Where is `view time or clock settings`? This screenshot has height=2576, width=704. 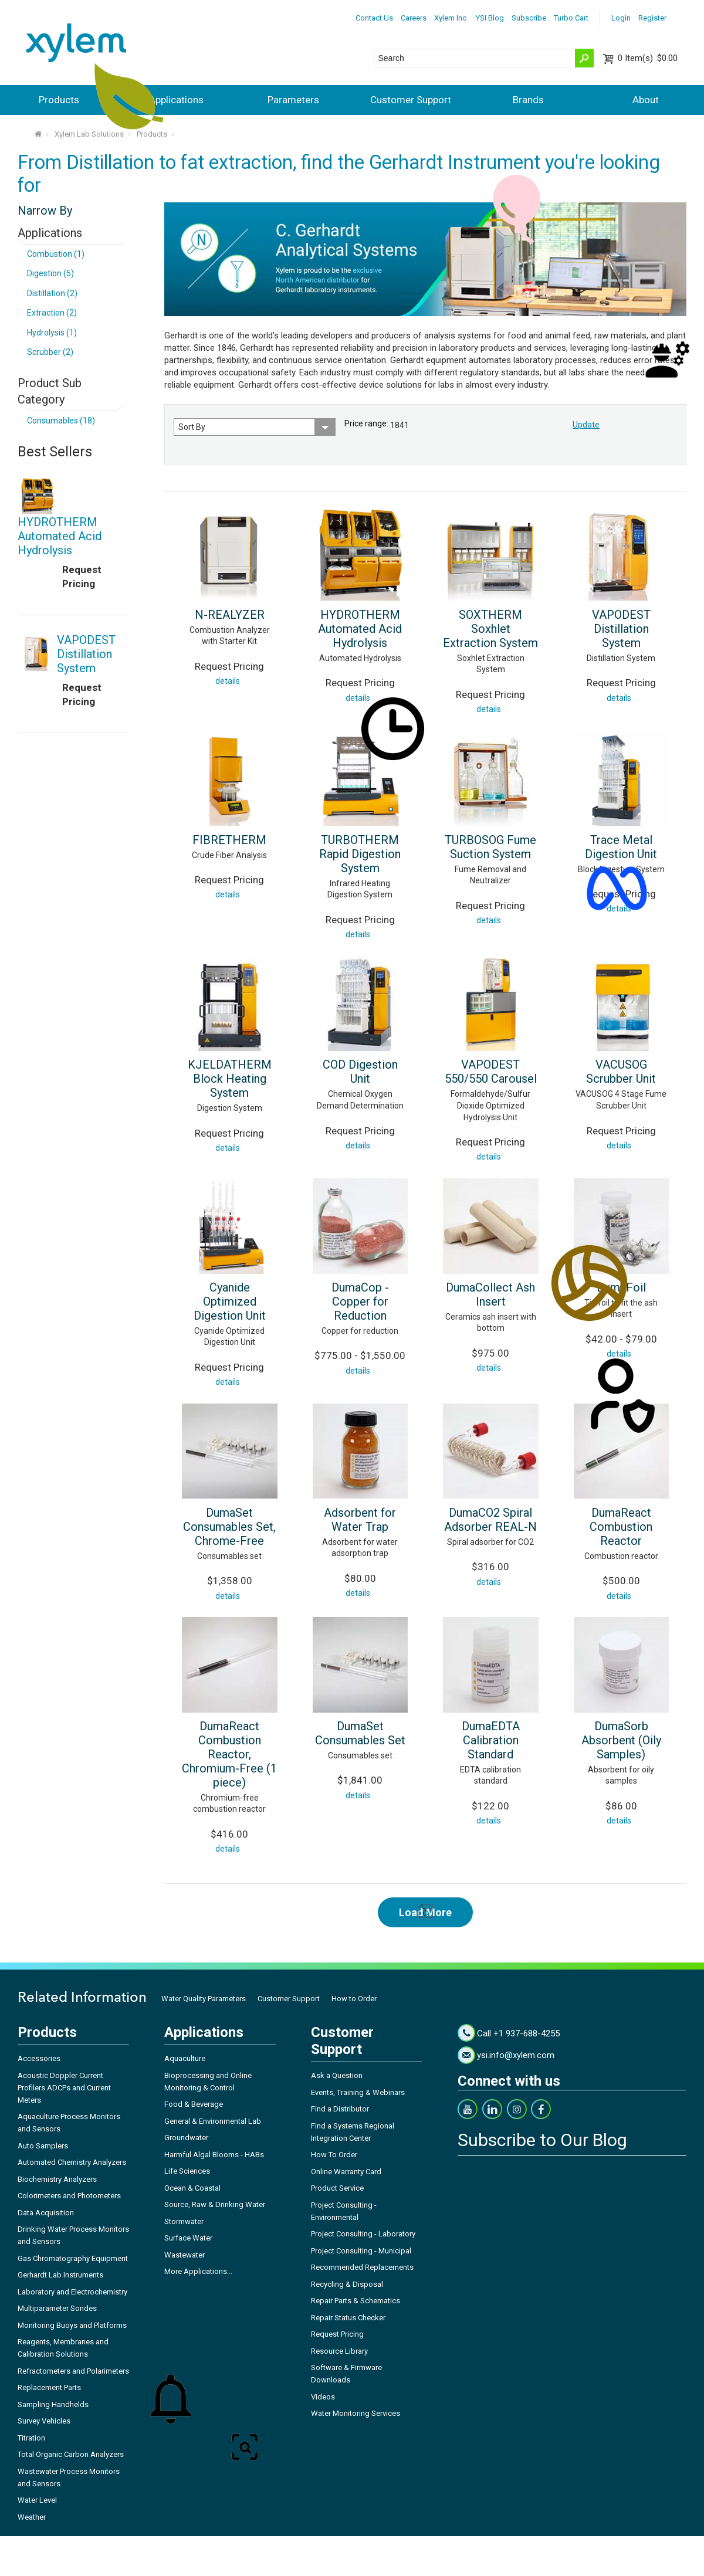
view time or clock settings is located at coordinates (392, 728).